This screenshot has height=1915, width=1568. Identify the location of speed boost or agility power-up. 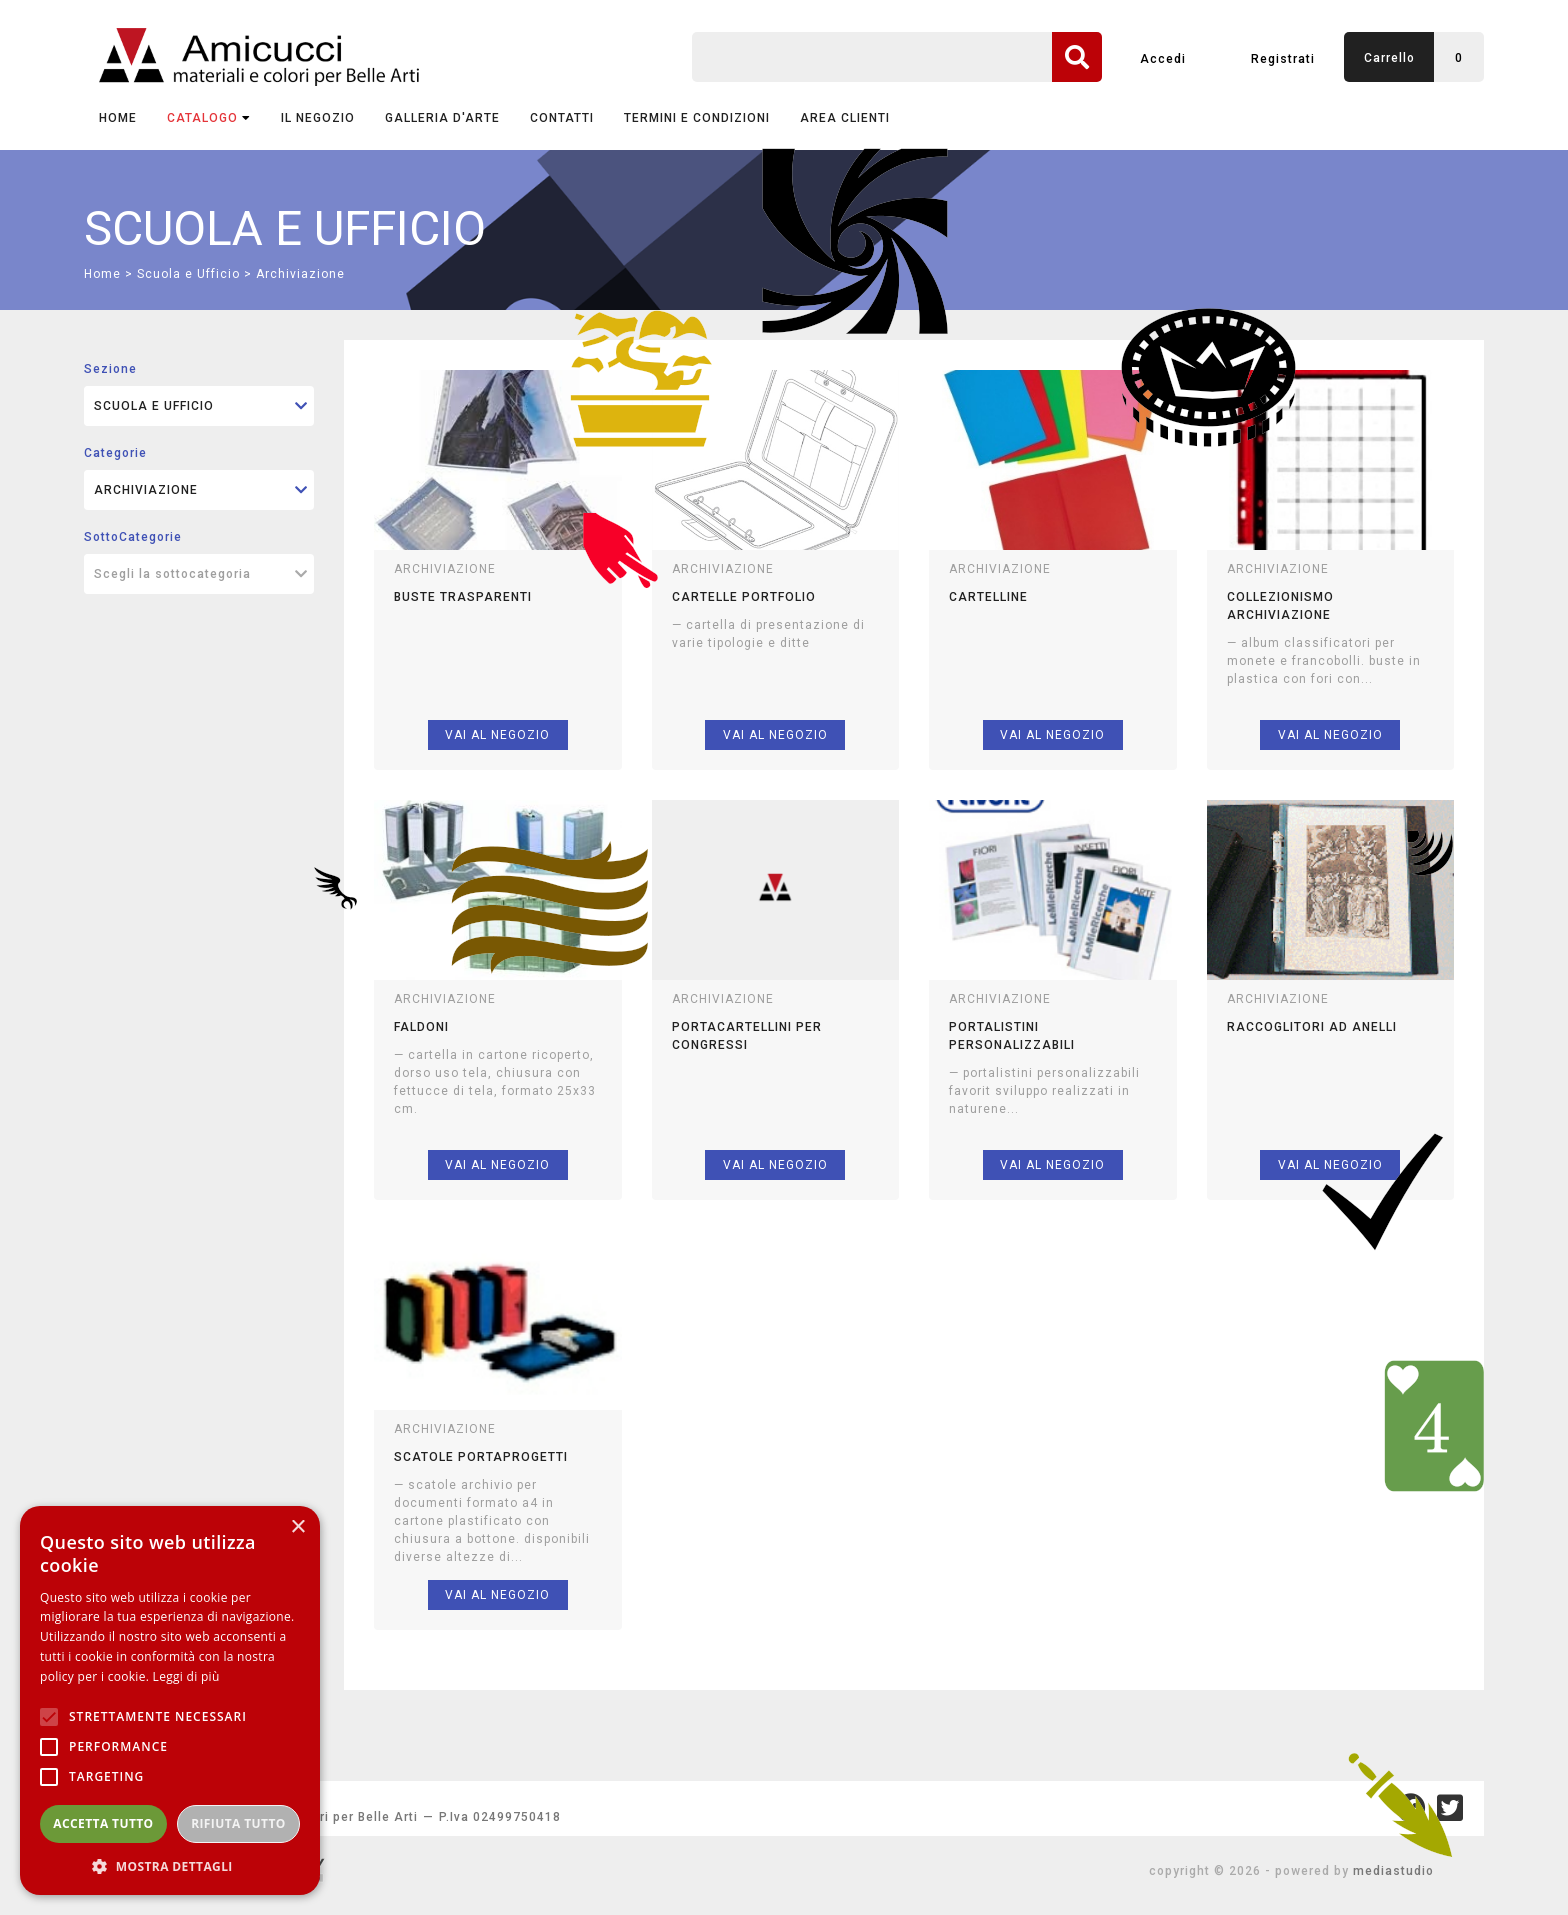
(335, 888).